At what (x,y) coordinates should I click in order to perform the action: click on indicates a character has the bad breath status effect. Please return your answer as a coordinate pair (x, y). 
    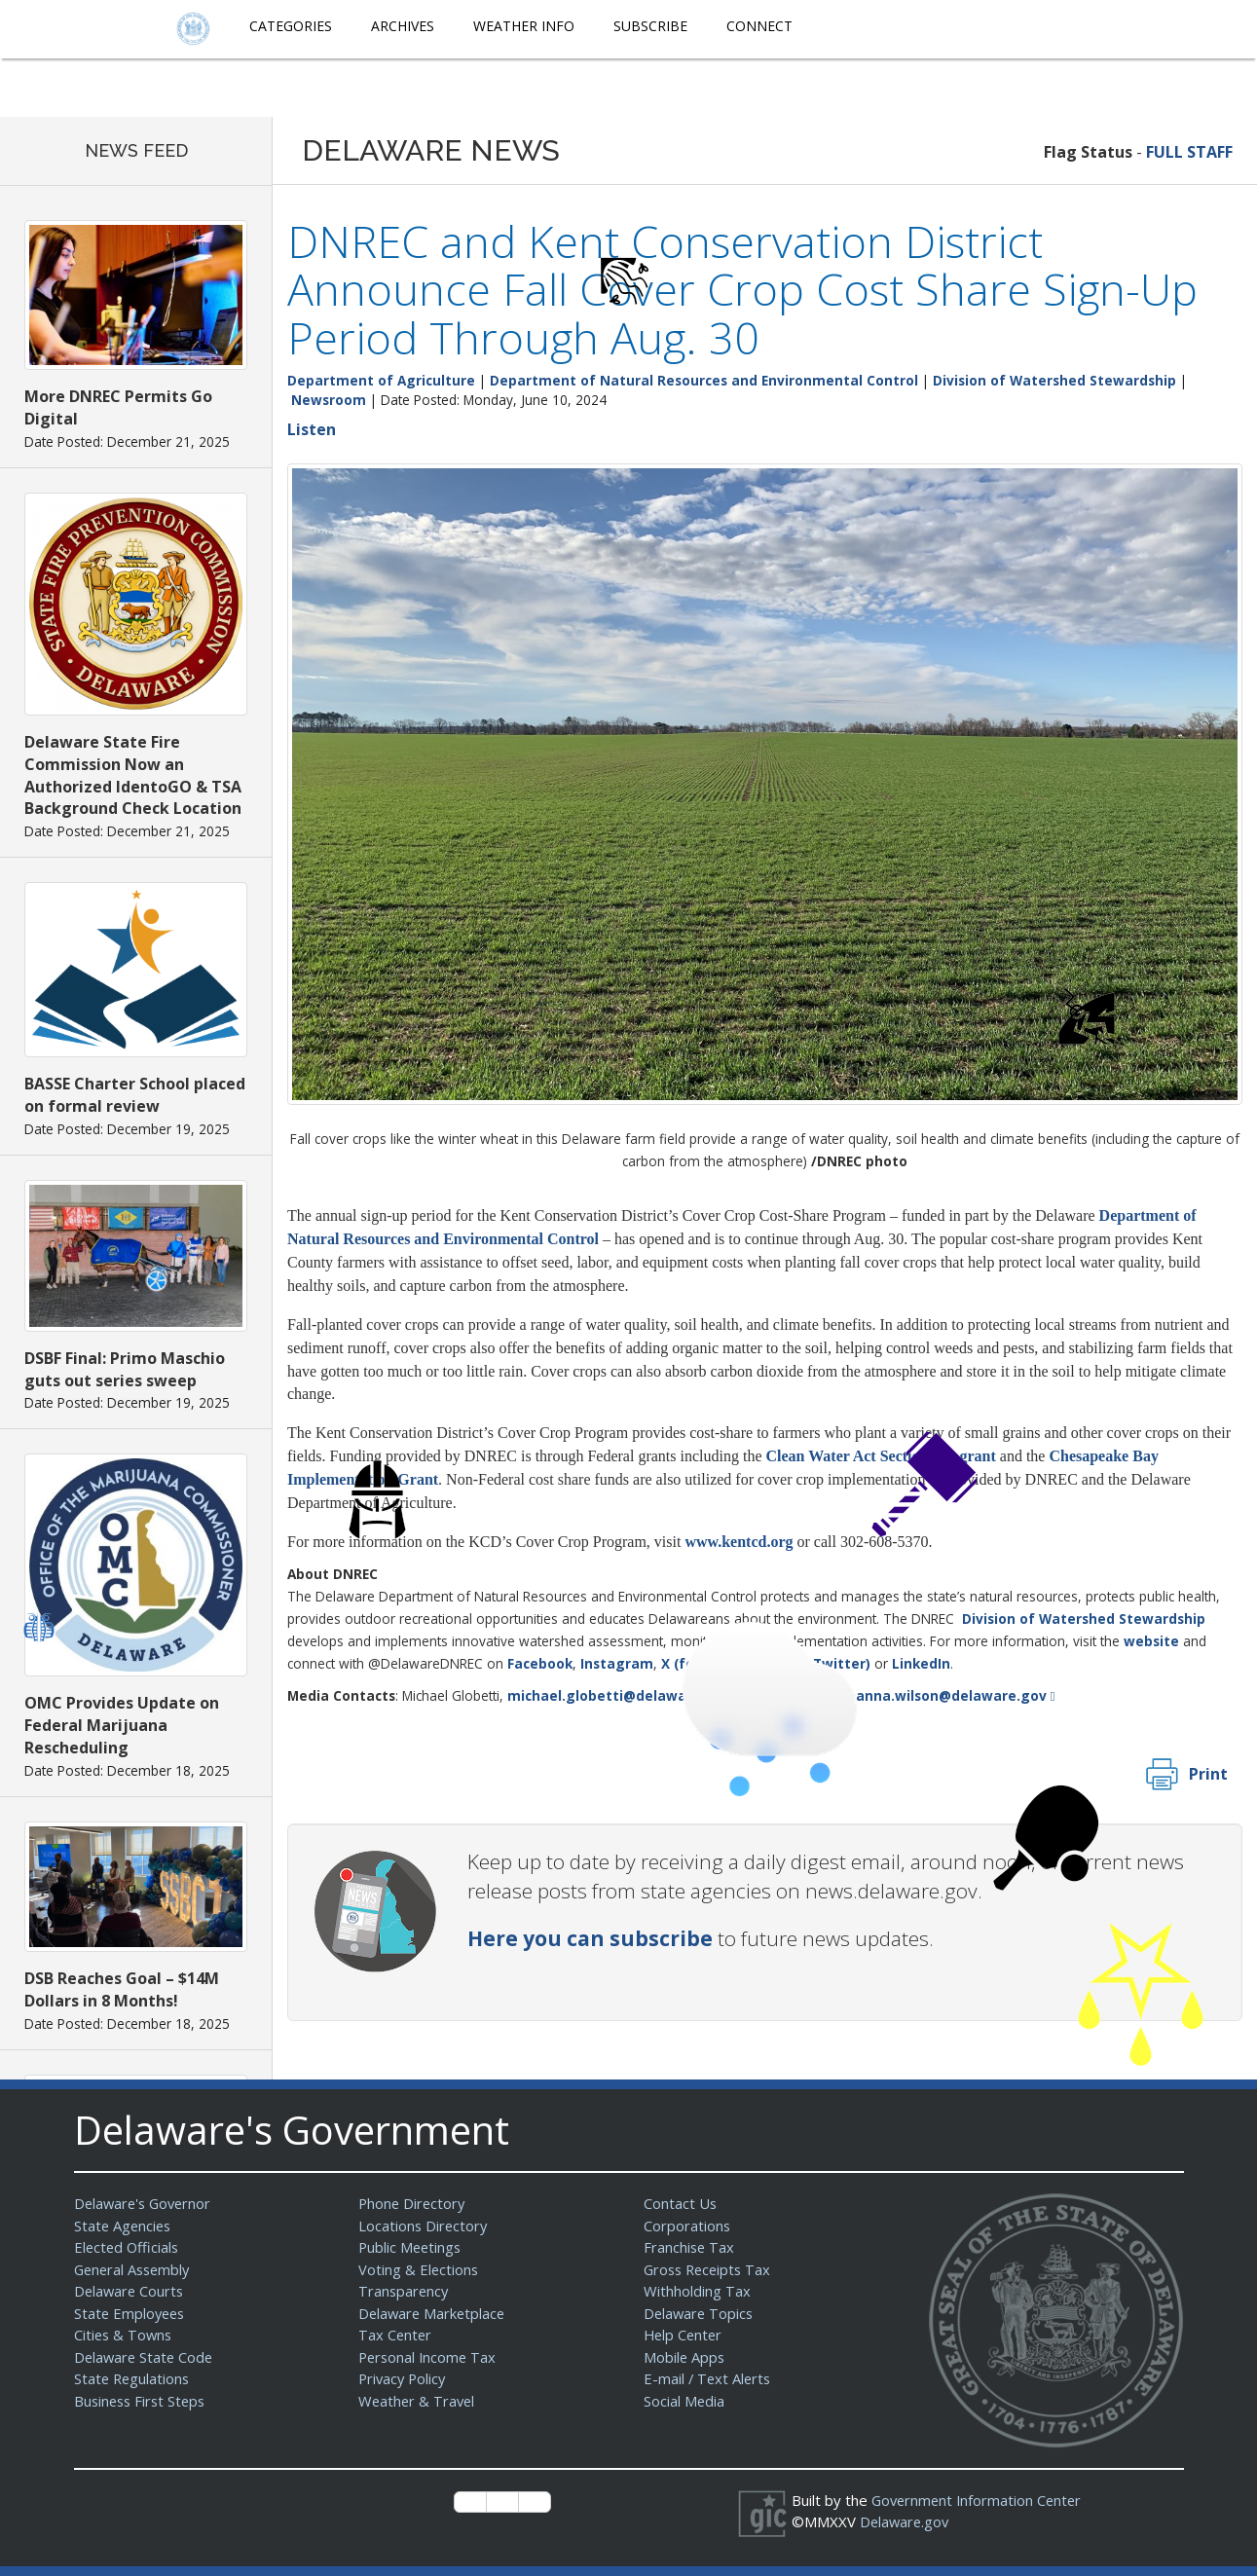
    Looking at the image, I should click on (625, 282).